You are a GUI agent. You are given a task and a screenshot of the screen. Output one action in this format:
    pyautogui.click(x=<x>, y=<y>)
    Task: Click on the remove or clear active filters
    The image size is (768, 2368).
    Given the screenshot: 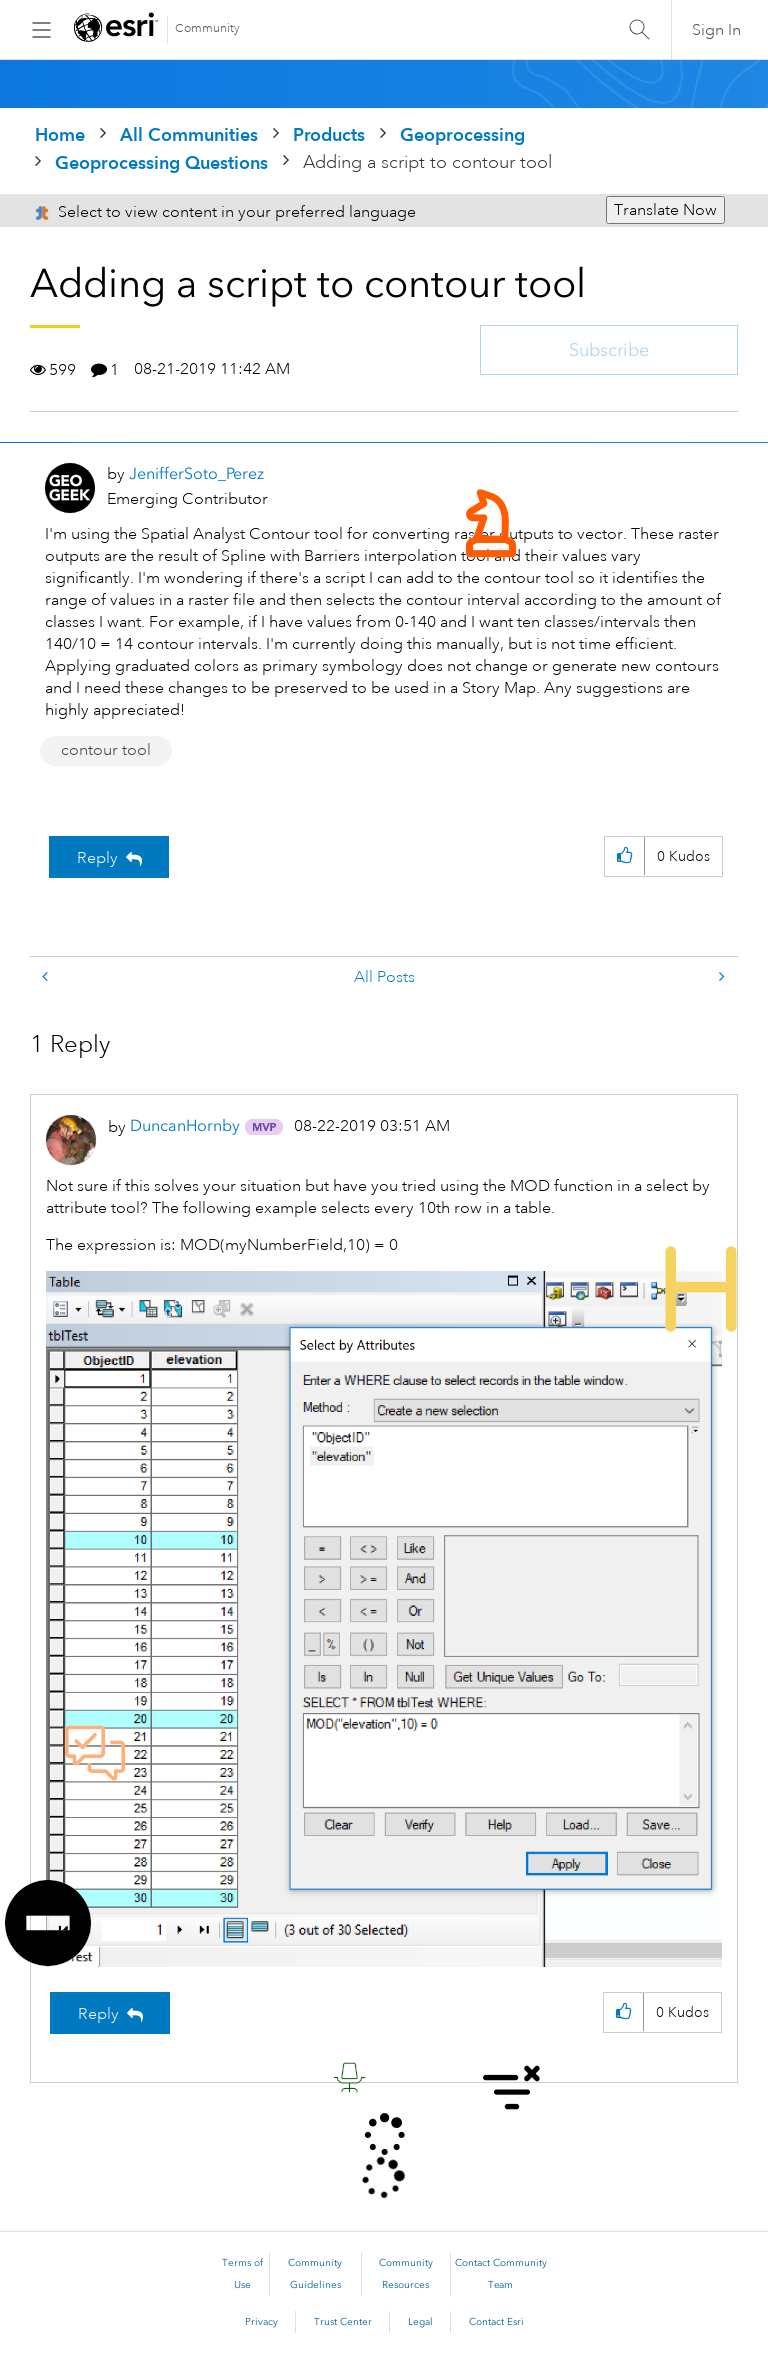 What is the action you would take?
    pyautogui.click(x=512, y=2093)
    